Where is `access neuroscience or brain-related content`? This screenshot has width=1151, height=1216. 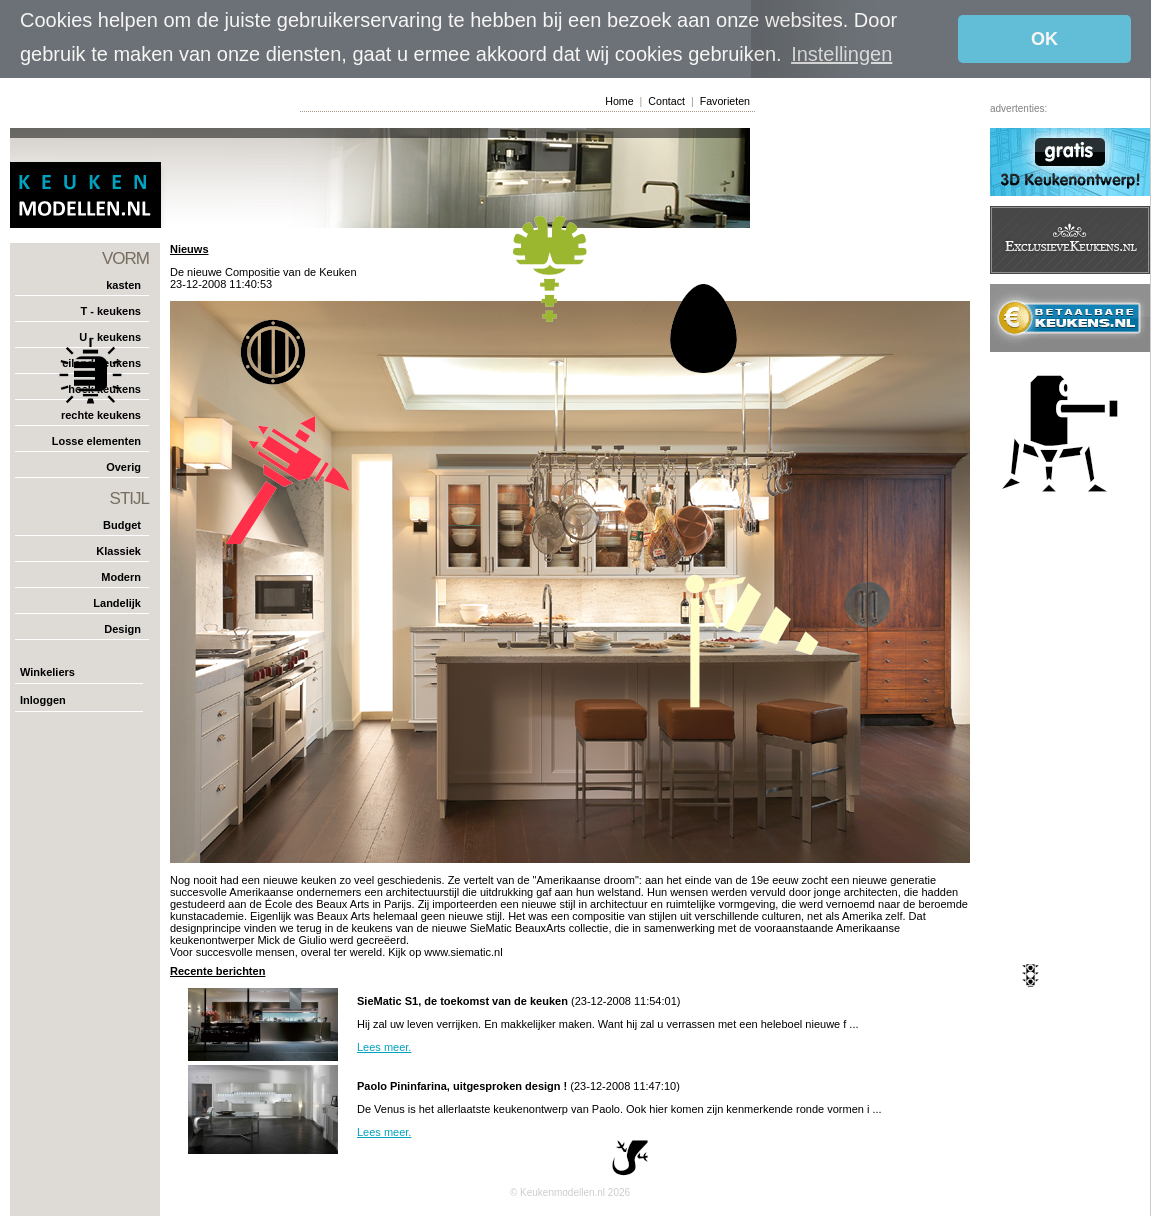
access neuroscience or brain-related content is located at coordinates (550, 269).